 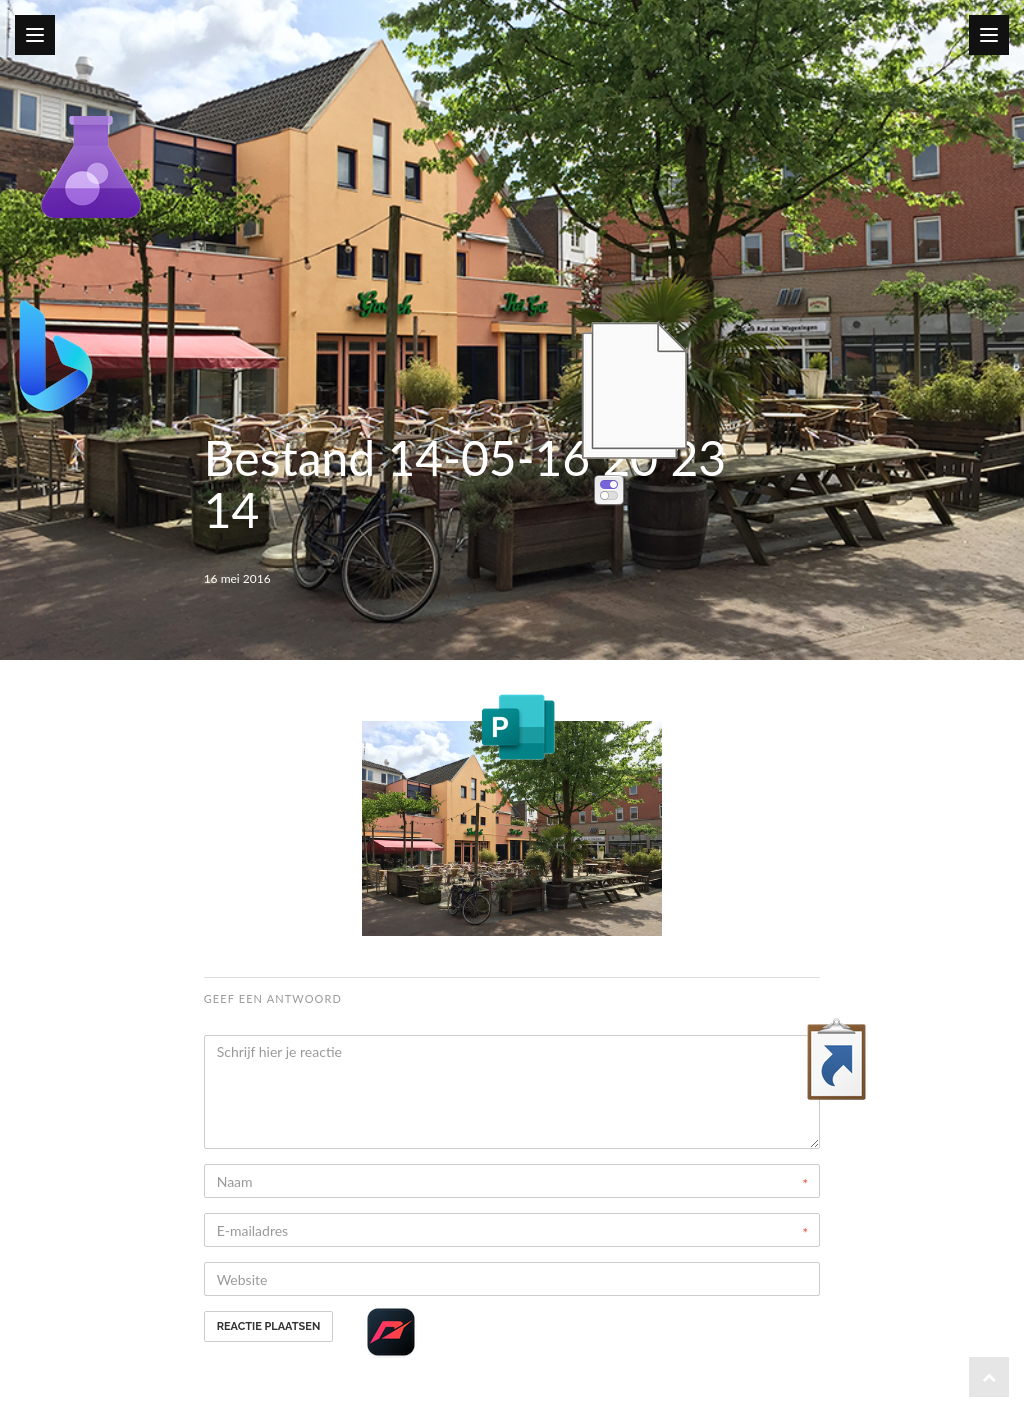 I want to click on open the Bing search app, so click(x=56, y=356).